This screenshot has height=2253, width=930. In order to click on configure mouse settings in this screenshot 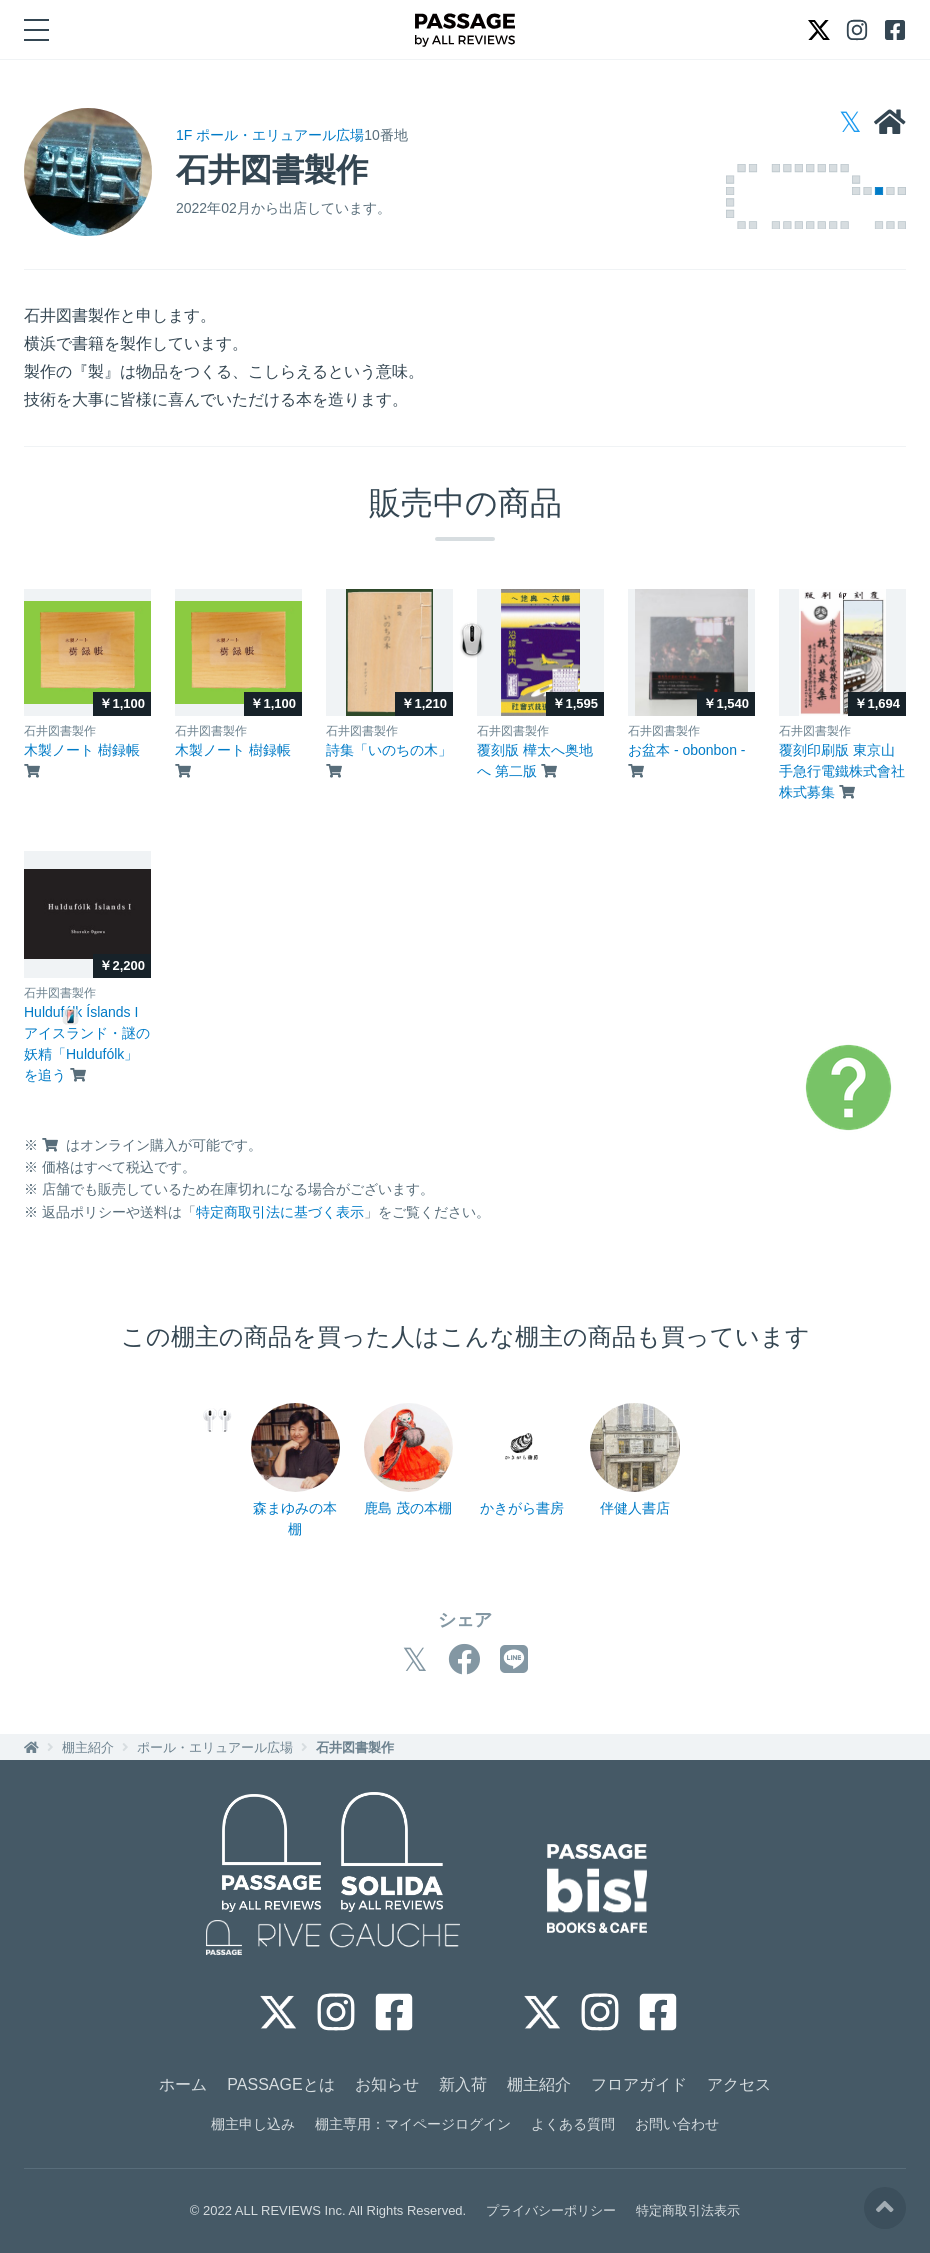, I will do `click(472, 640)`.